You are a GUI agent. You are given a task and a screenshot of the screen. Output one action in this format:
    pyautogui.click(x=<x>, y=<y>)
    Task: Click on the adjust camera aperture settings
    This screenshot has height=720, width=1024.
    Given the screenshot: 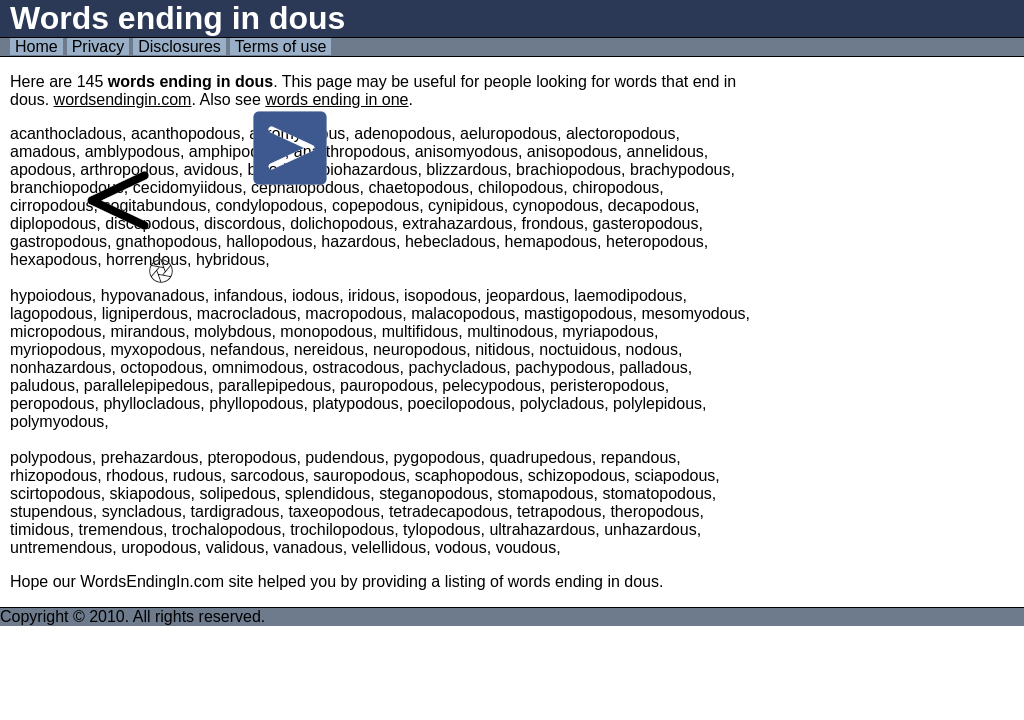 What is the action you would take?
    pyautogui.click(x=161, y=271)
    